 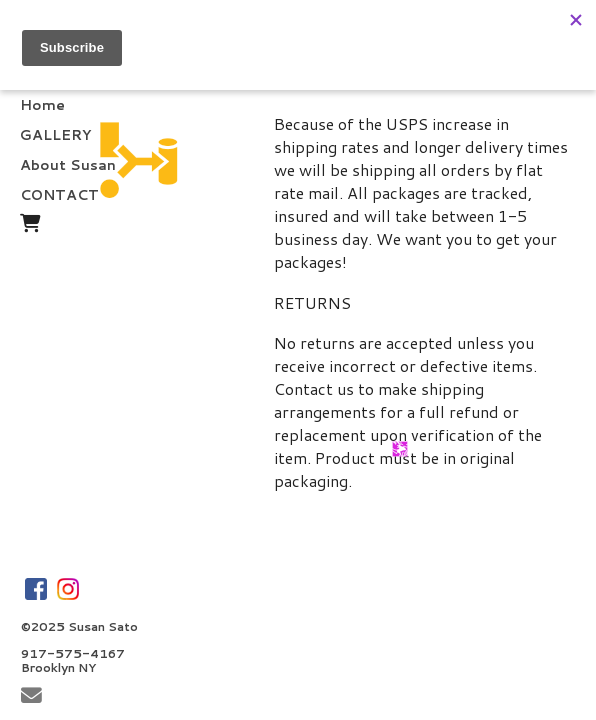 I want to click on initiate a persuasion or negotiation action, so click(x=400, y=449).